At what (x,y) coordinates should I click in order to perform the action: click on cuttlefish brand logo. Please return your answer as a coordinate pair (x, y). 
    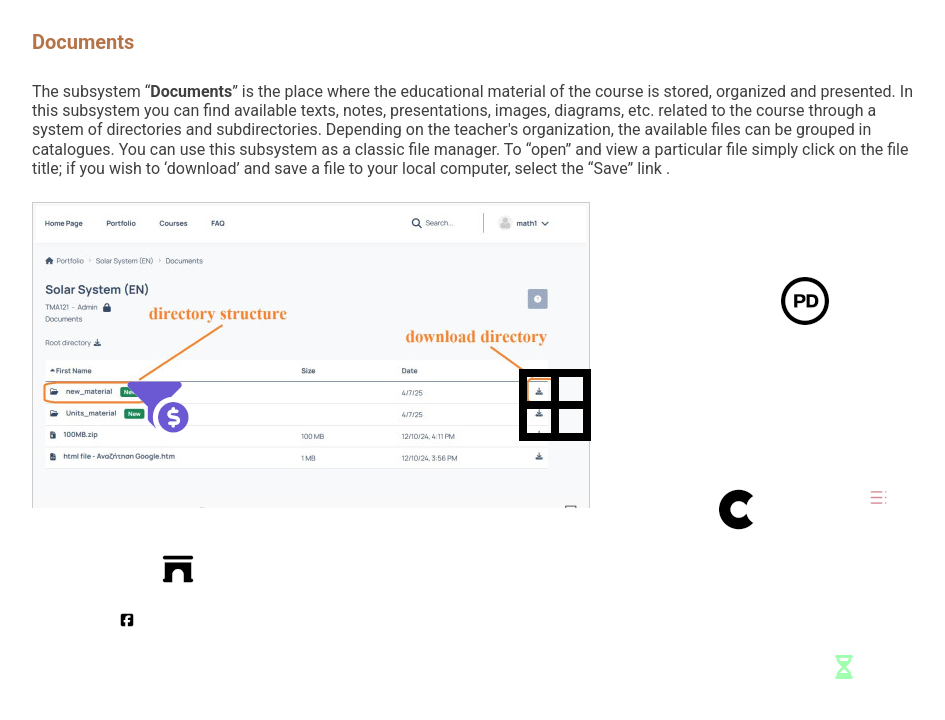
    Looking at the image, I should click on (736, 509).